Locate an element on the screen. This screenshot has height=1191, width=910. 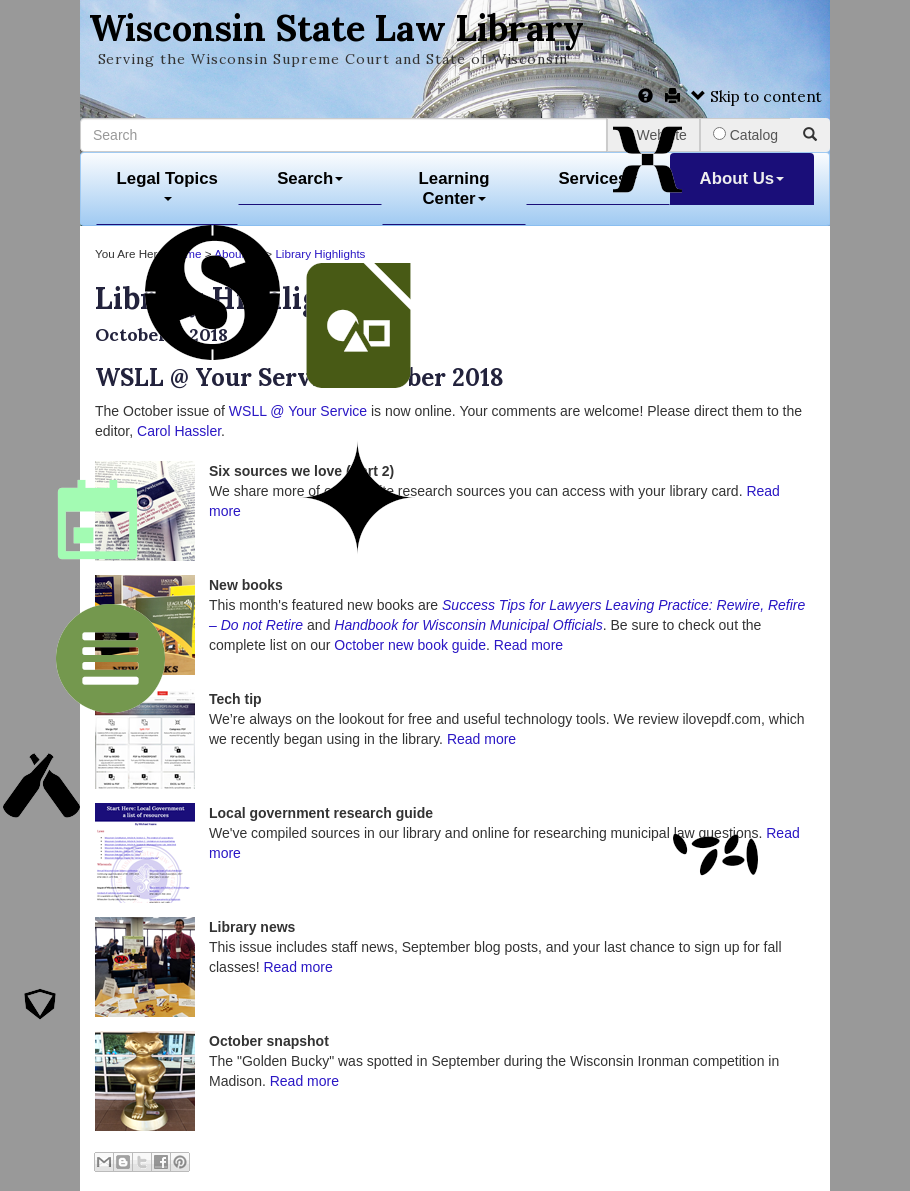
visit Stryker Corporation website is located at coordinates (212, 292).